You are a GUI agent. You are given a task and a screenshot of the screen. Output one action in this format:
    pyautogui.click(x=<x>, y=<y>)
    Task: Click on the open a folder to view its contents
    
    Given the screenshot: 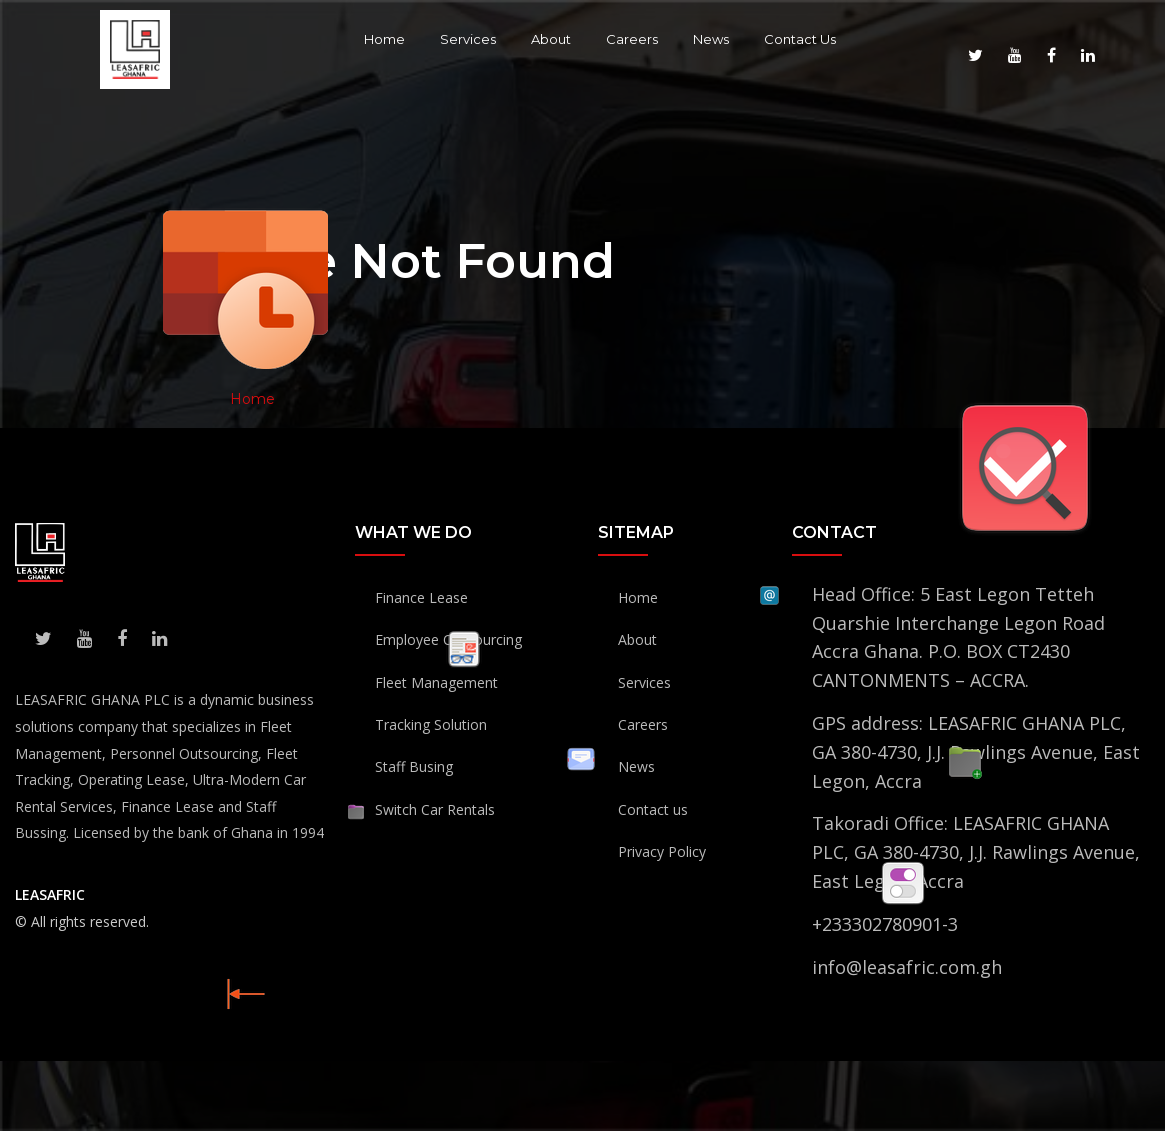 What is the action you would take?
    pyautogui.click(x=356, y=812)
    